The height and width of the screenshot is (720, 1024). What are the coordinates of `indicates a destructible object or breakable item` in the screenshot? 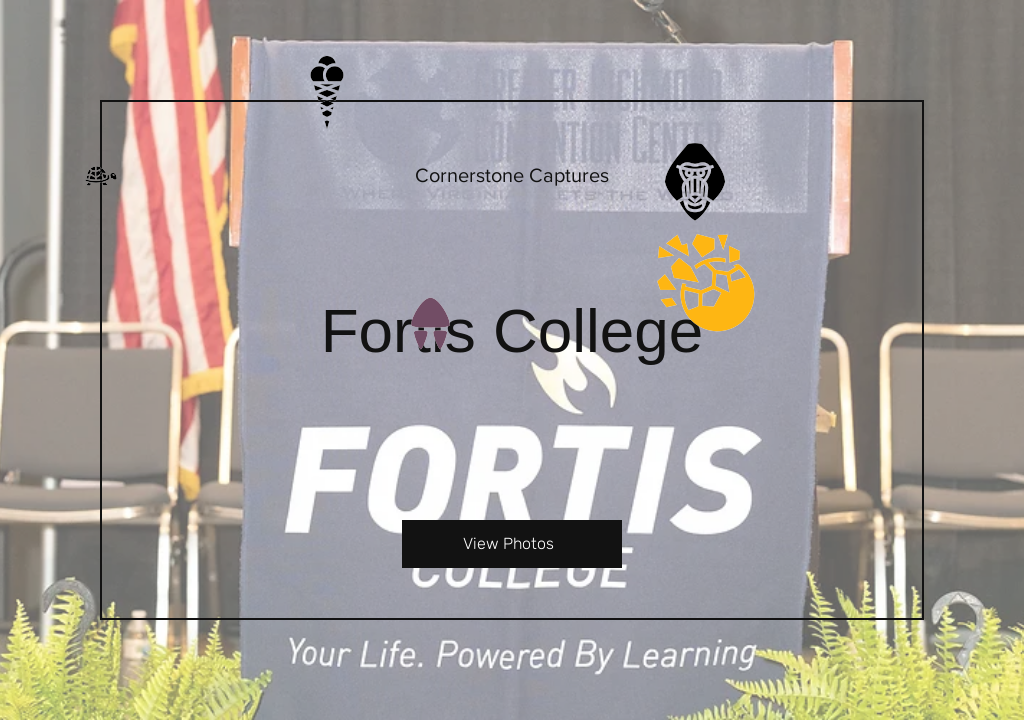 It's located at (706, 283).